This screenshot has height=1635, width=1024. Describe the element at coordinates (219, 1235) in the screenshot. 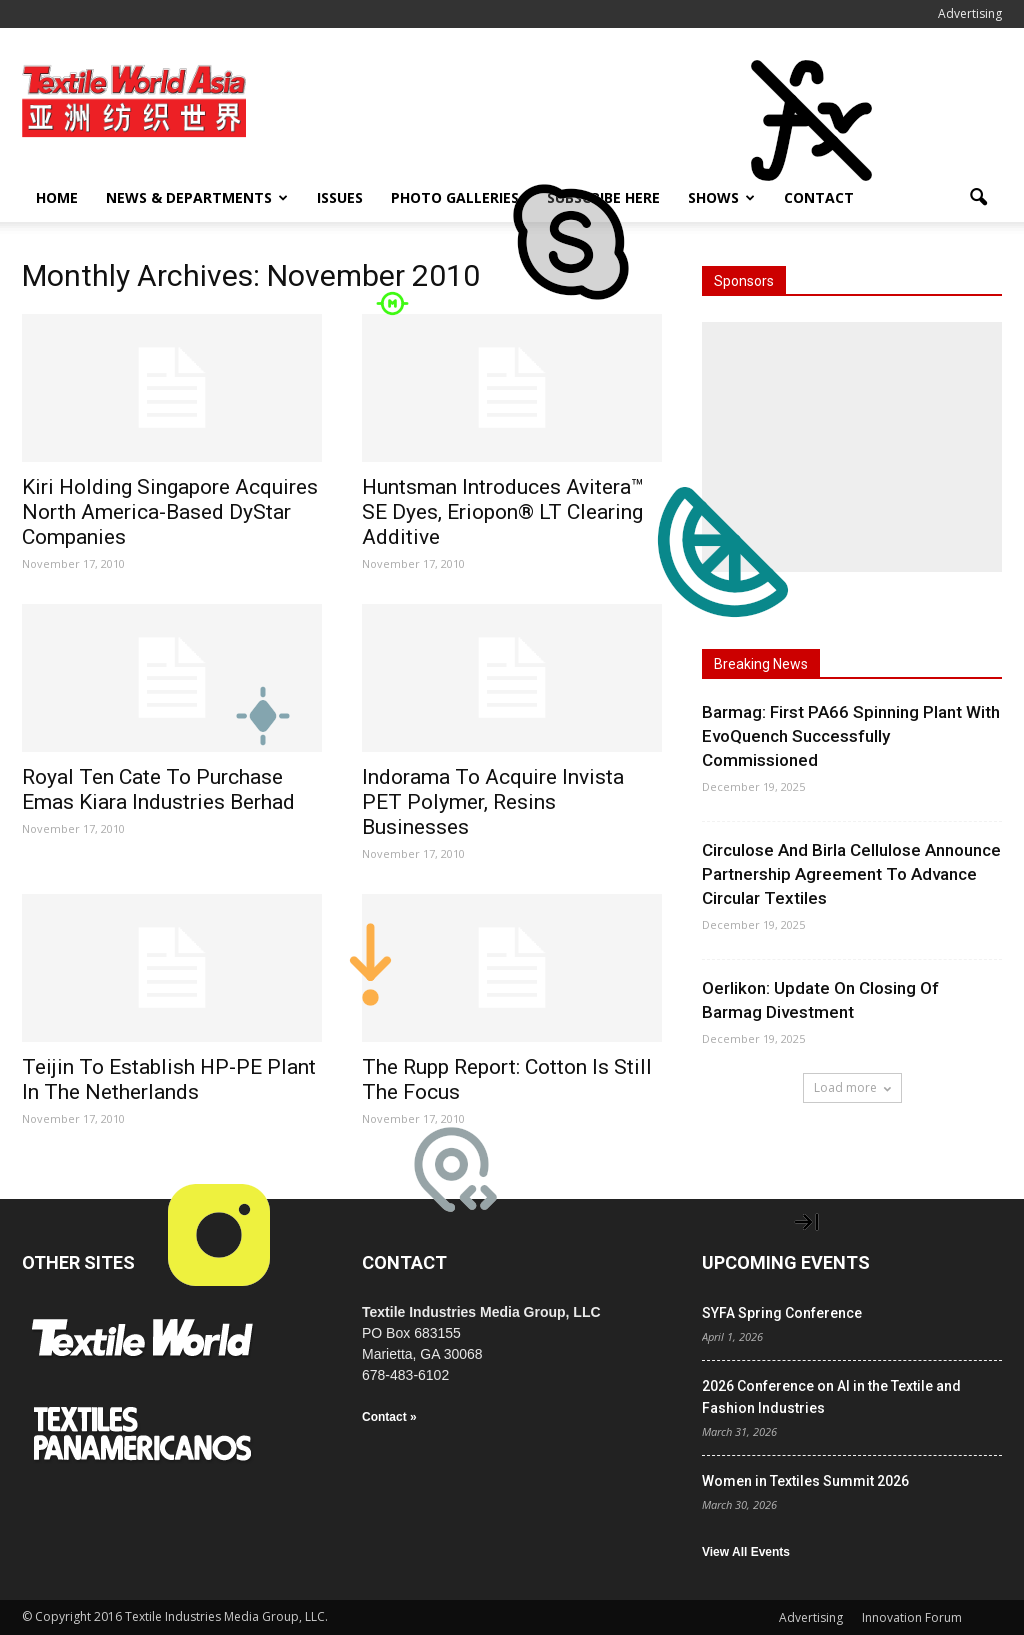

I see `open instagram app` at that location.